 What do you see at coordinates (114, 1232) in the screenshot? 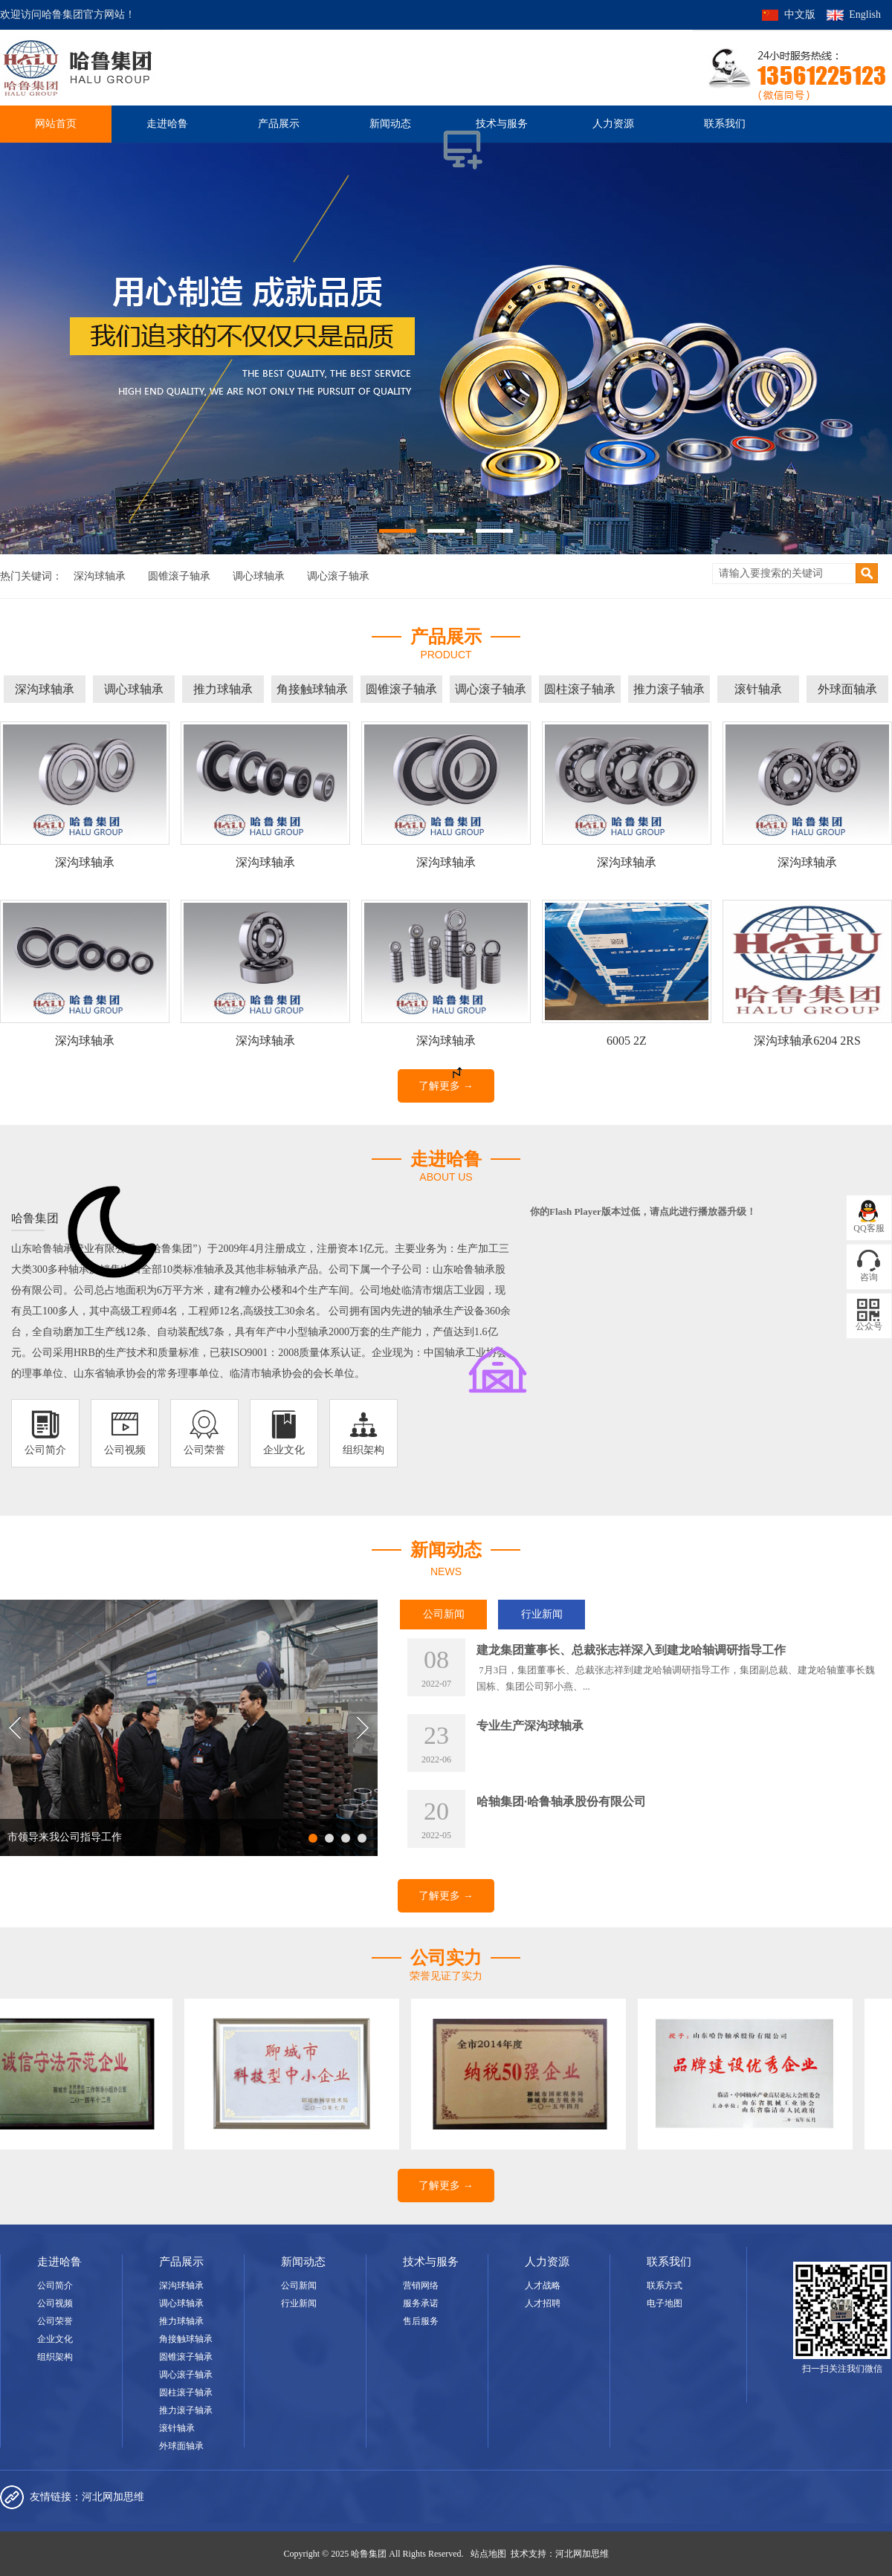
I see `toggle dark mode` at bounding box center [114, 1232].